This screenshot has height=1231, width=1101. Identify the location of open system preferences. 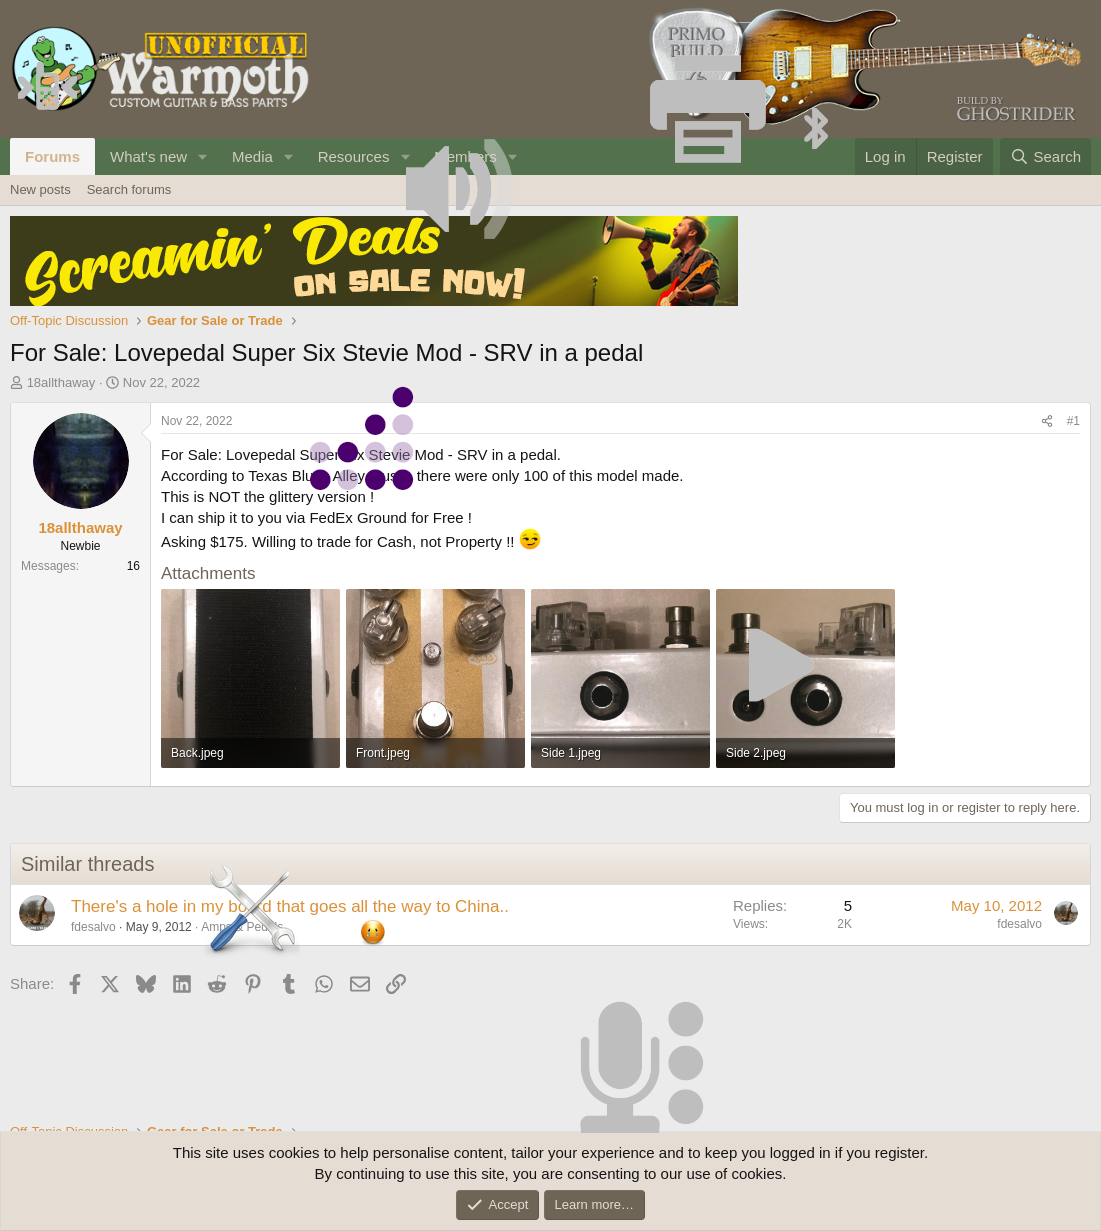
(252, 910).